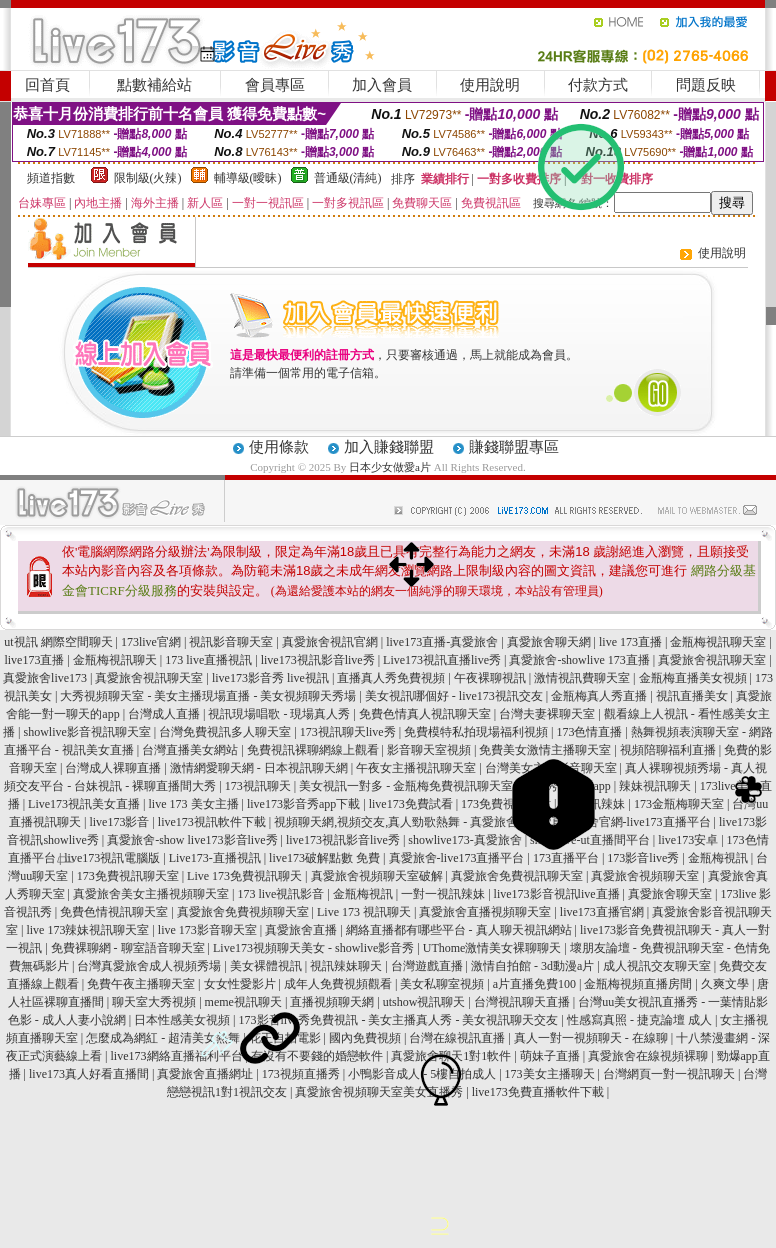 The width and height of the screenshot is (776, 1248). What do you see at coordinates (748, 789) in the screenshot?
I see `open Slack messaging app` at bounding box center [748, 789].